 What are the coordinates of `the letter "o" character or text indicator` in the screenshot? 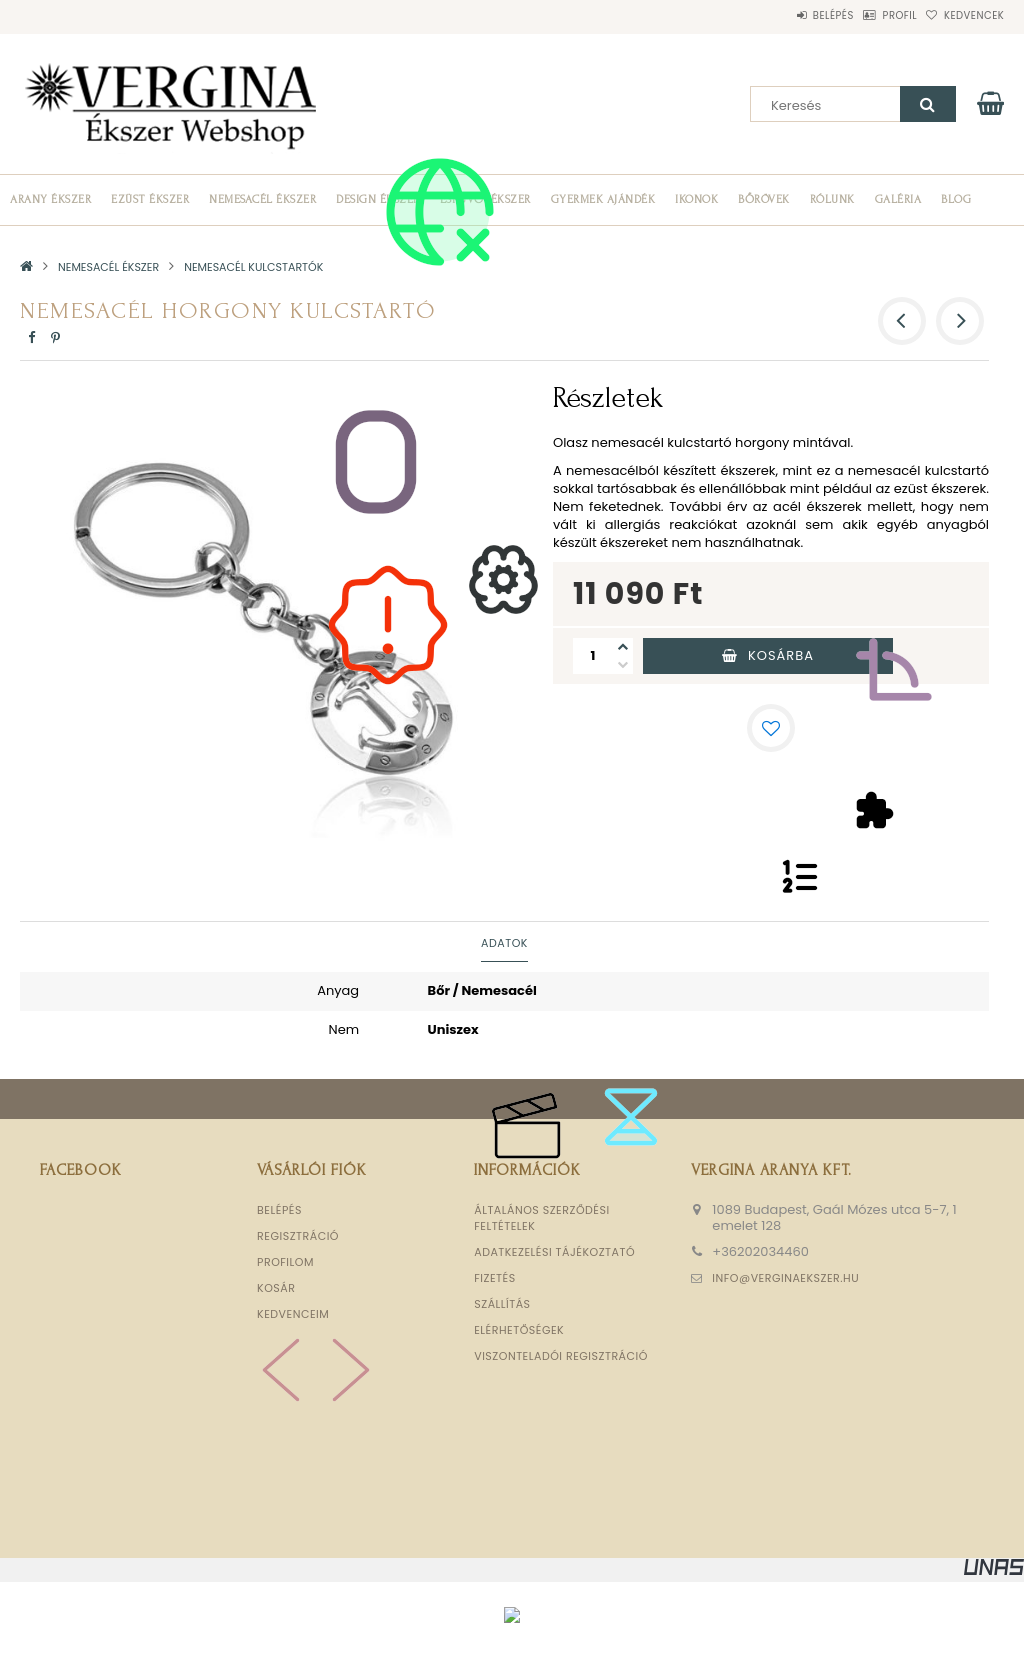 It's located at (376, 462).